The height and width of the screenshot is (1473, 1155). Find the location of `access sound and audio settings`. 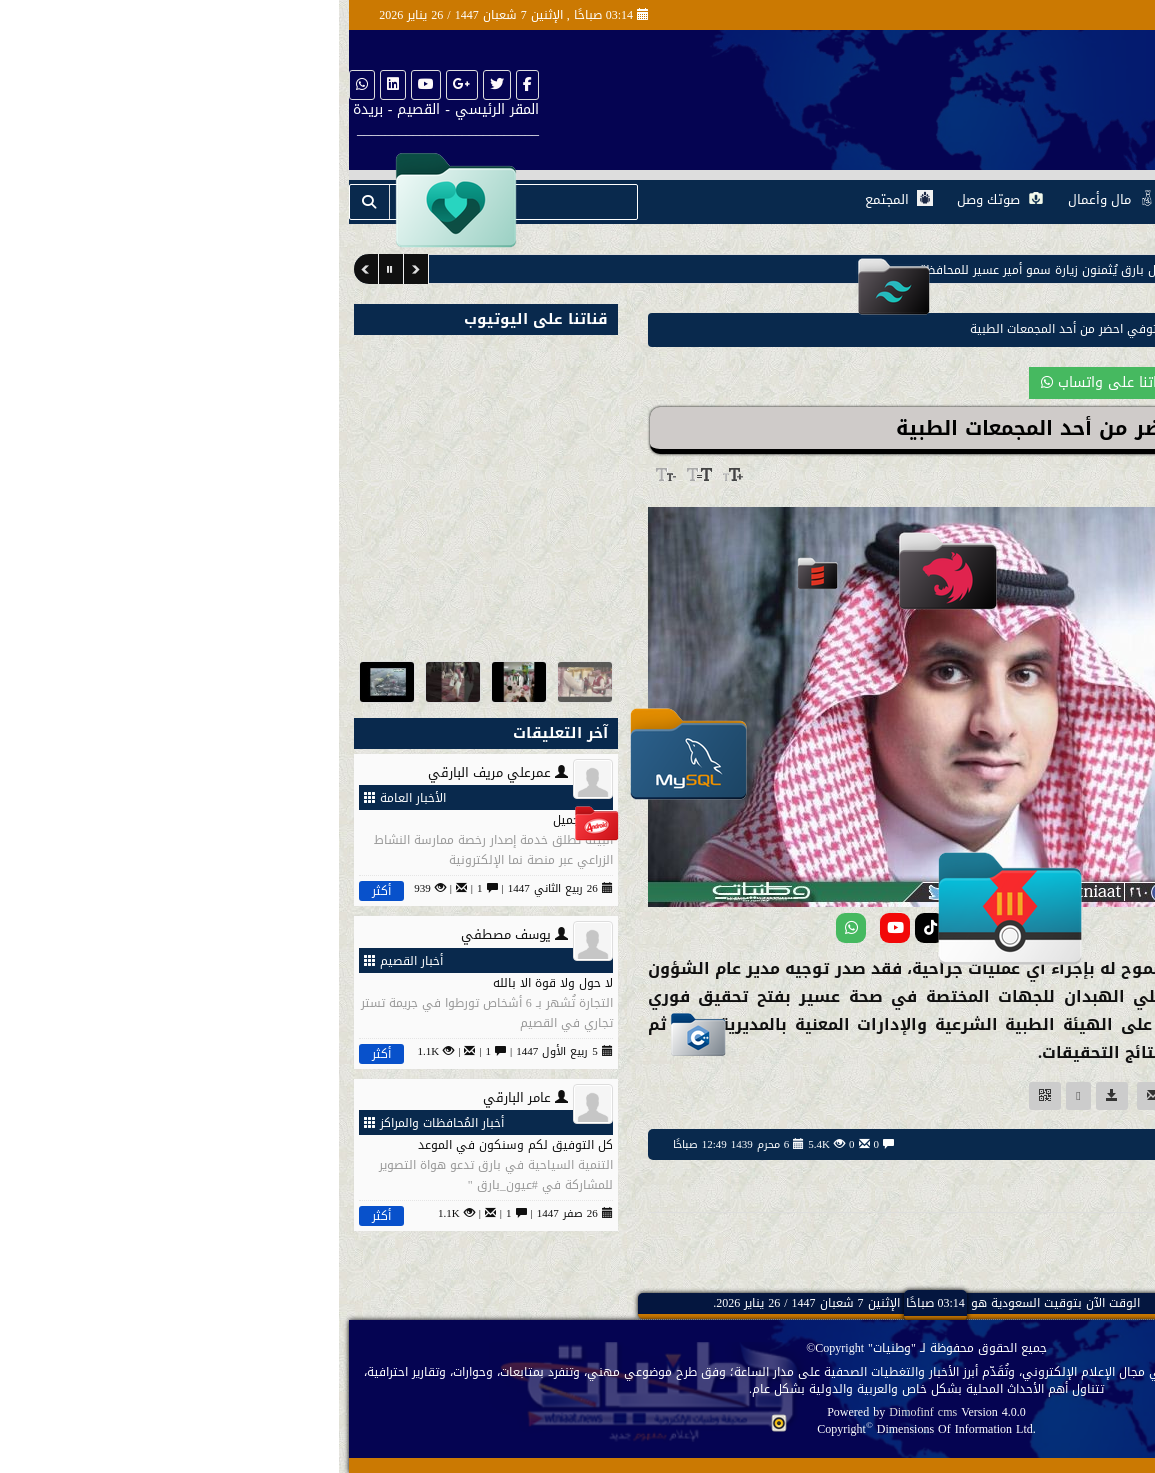

access sound and audio settings is located at coordinates (779, 1423).